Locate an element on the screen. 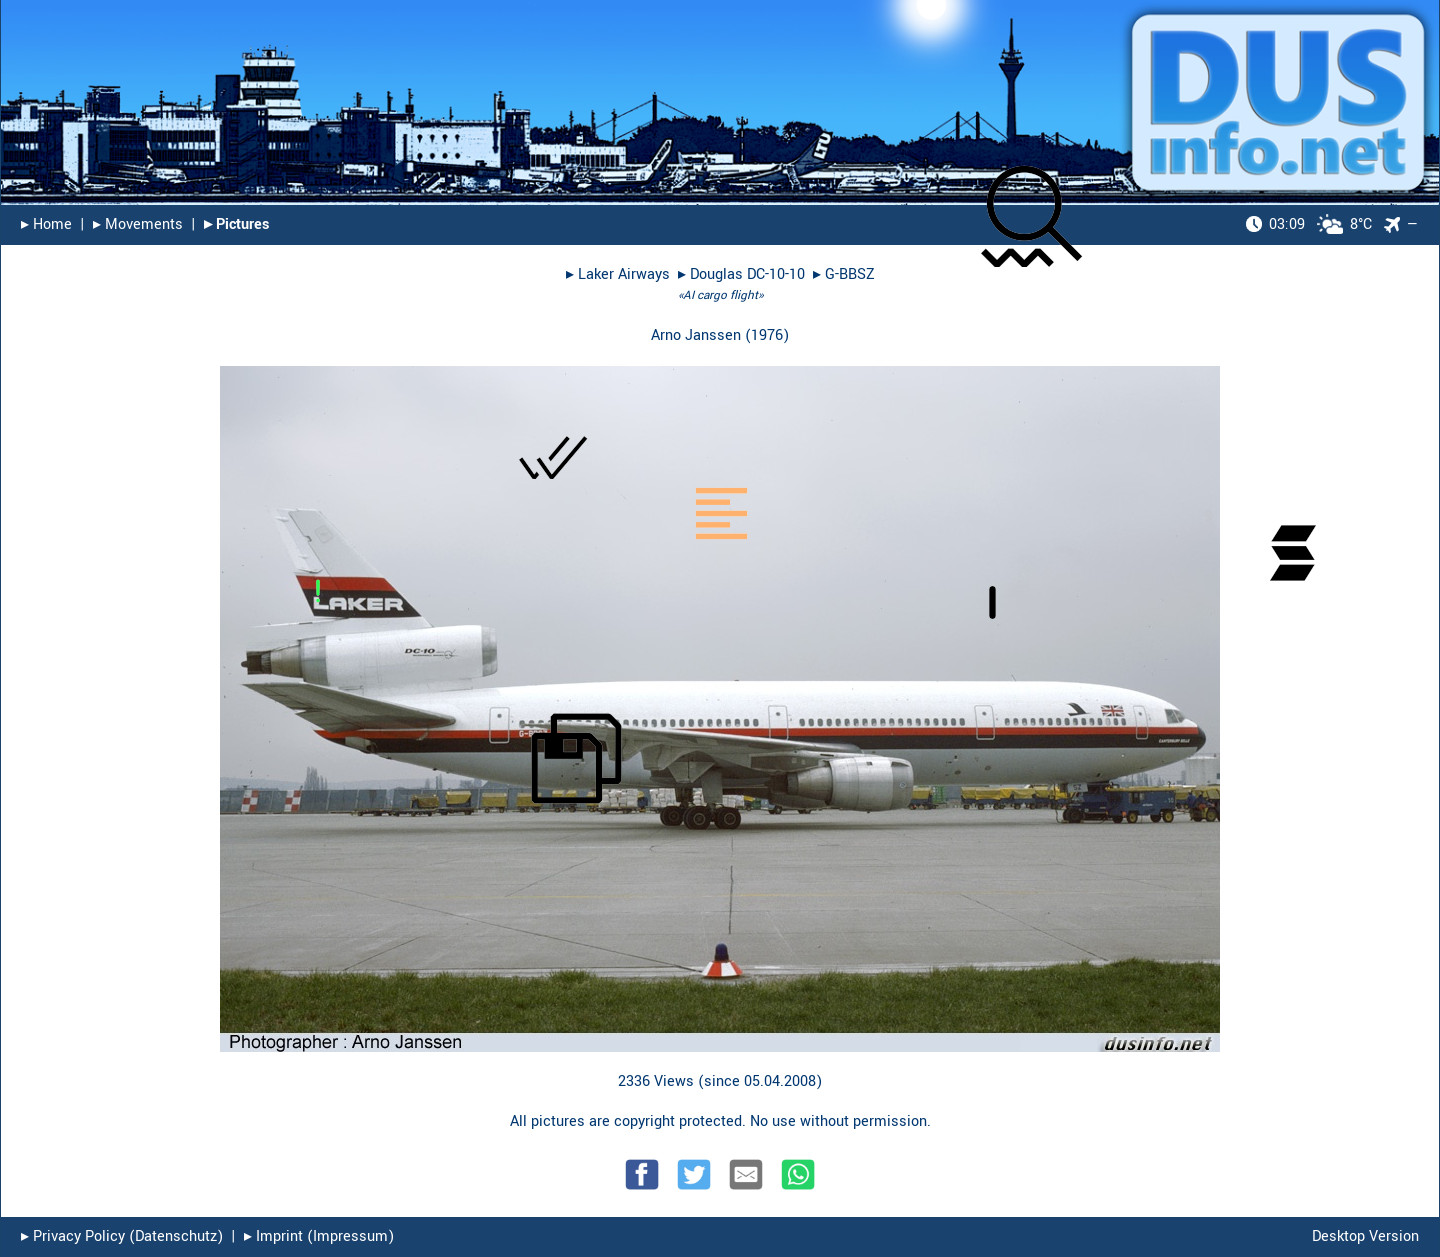 The height and width of the screenshot is (1257, 1440). indicates a warning or important notice is located at coordinates (318, 591).